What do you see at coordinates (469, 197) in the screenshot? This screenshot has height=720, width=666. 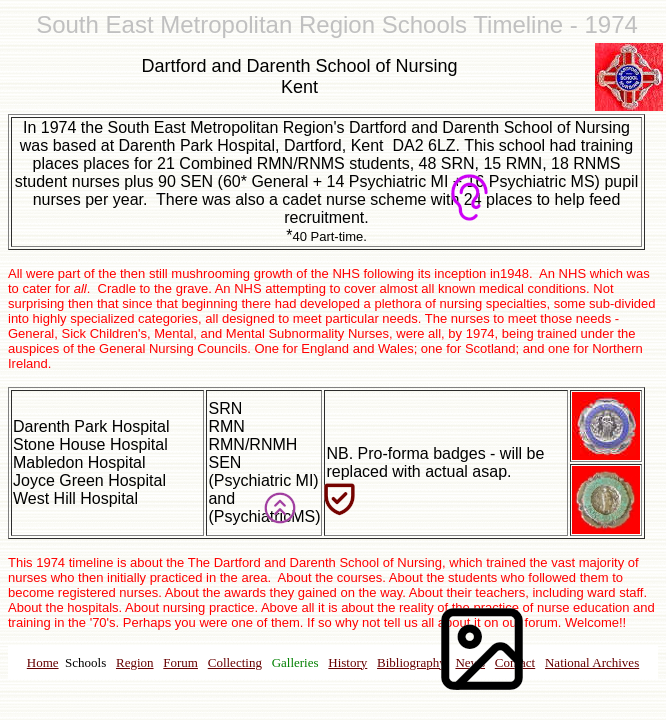 I see `access audio or hearing settings` at bounding box center [469, 197].